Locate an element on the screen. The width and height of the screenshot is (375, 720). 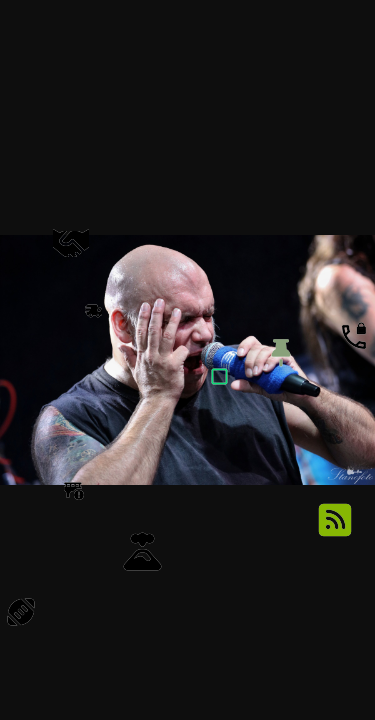
phone is locked or secured is located at coordinates (354, 337).